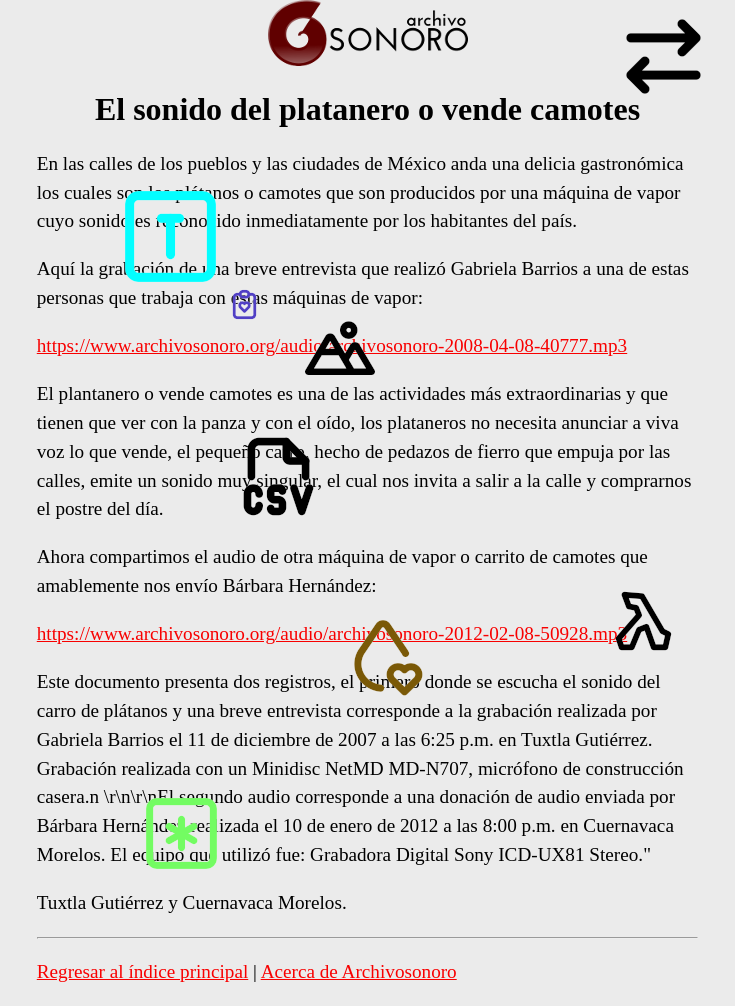 The height and width of the screenshot is (1006, 735). Describe the element at coordinates (244, 304) in the screenshot. I see `view your saved favorites or wishlist` at that location.